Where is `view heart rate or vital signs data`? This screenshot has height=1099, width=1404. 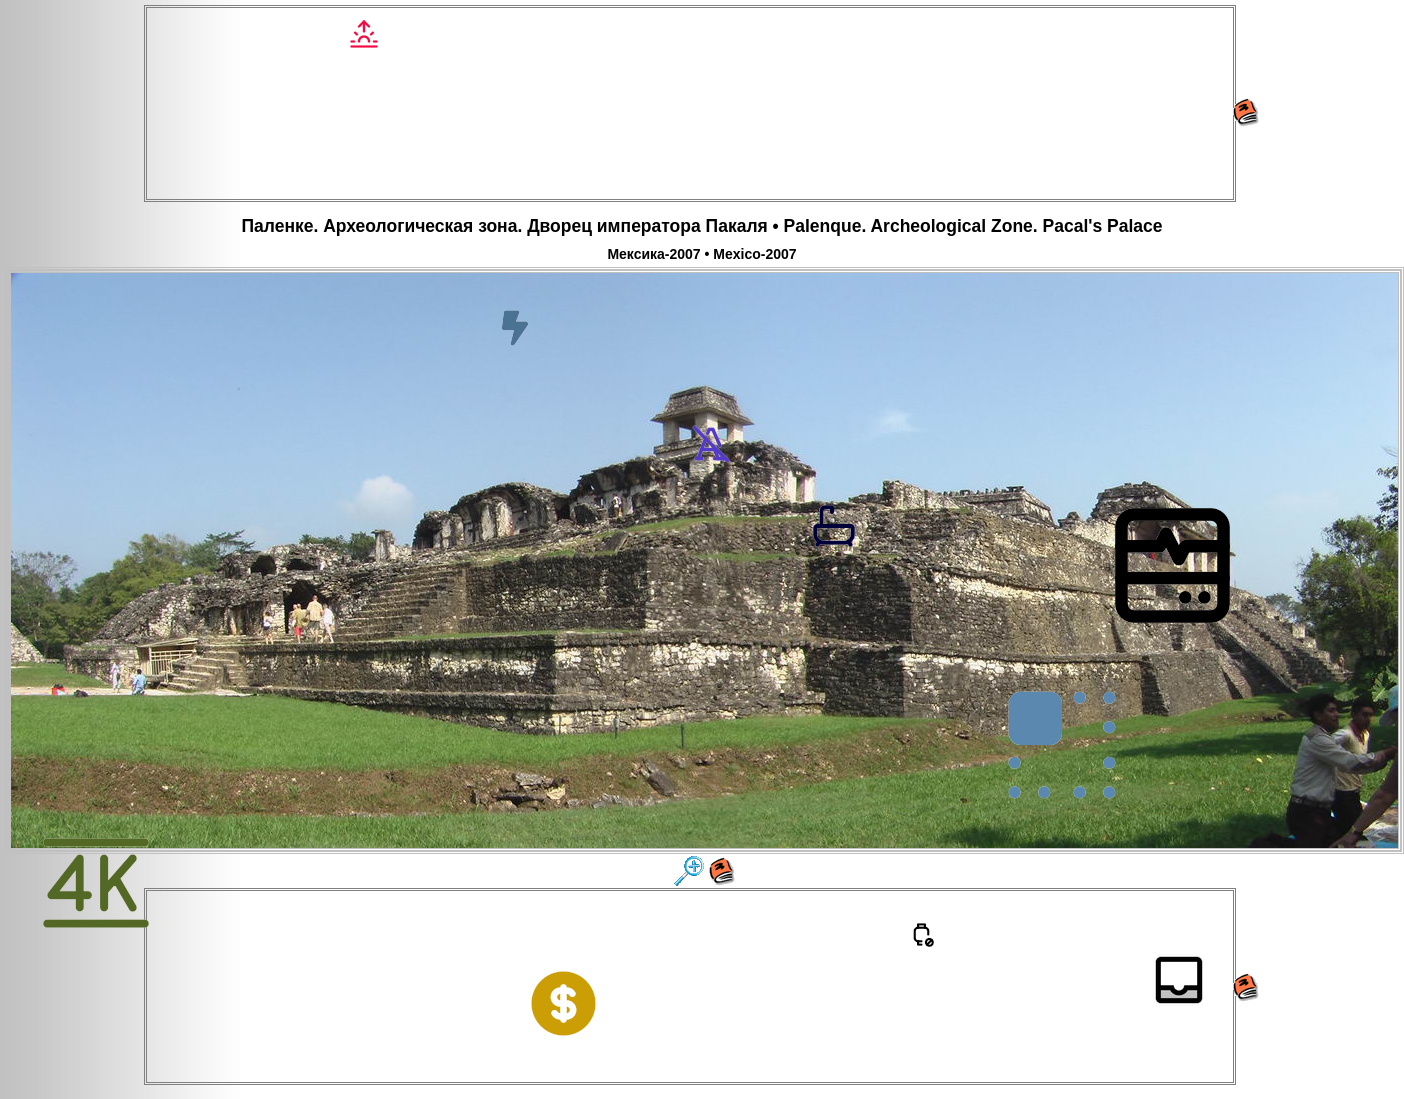
view heart rate or vital signs data is located at coordinates (1172, 565).